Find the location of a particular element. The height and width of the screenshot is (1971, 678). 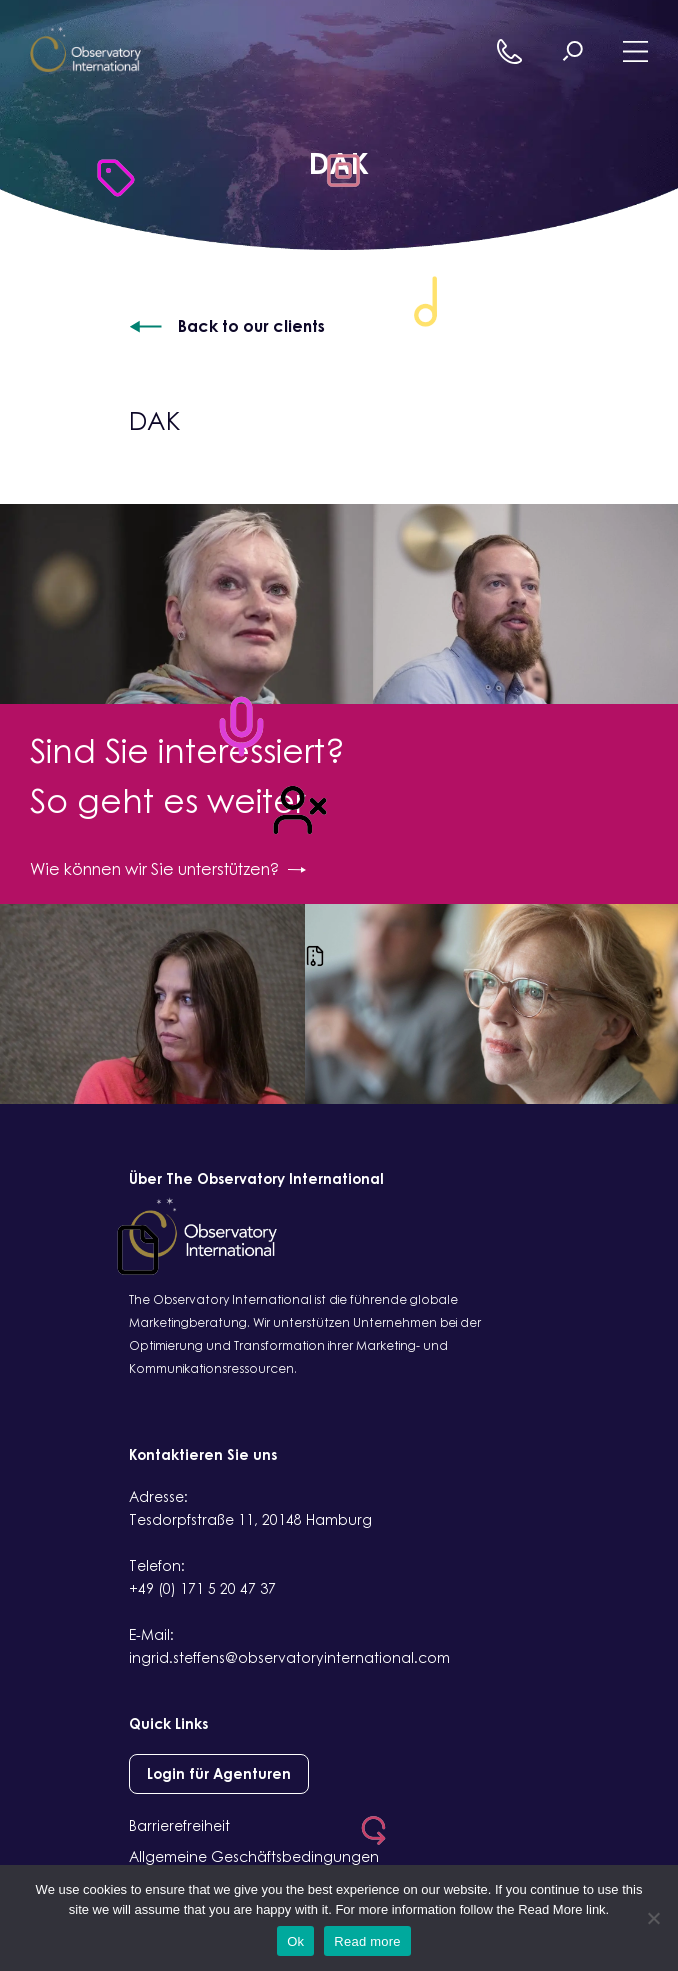

access music library or audio files is located at coordinates (425, 301).